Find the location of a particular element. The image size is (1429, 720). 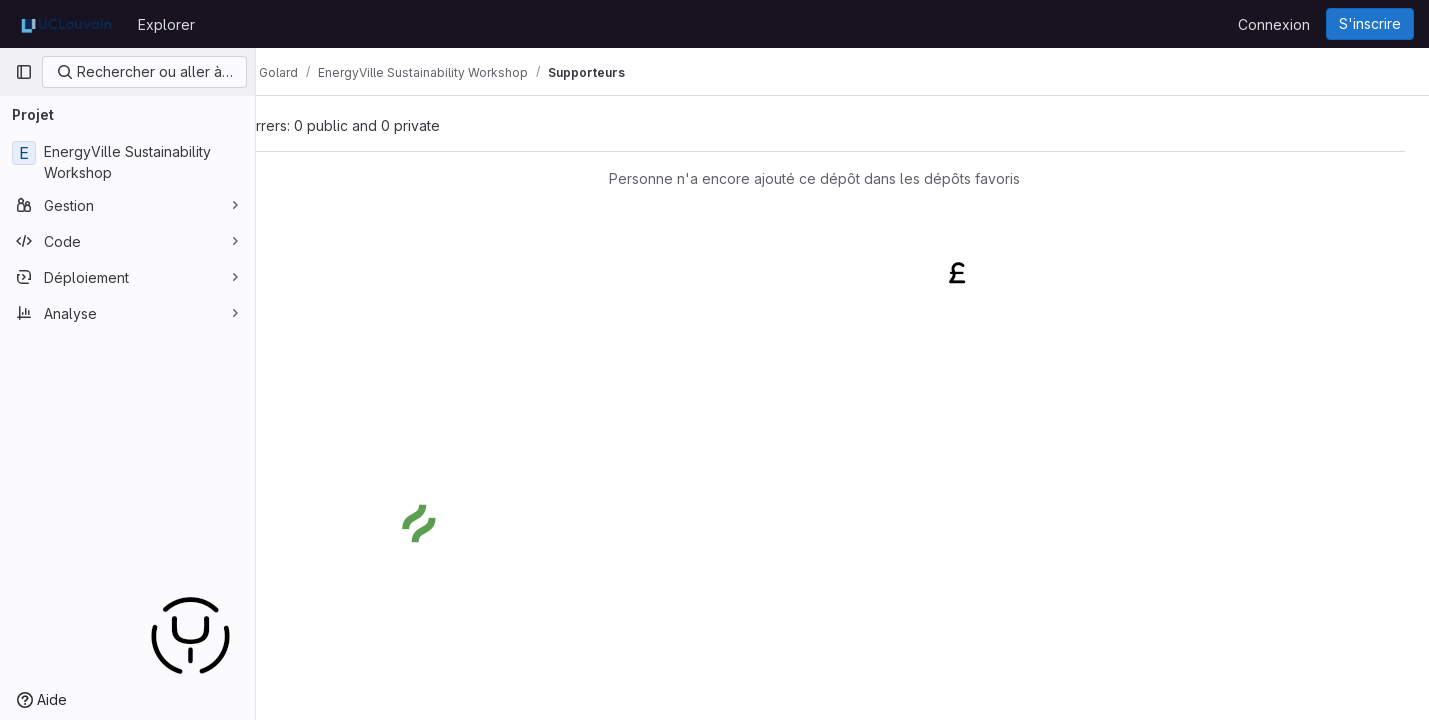

indicates price or payment in British pounds is located at coordinates (957, 272).